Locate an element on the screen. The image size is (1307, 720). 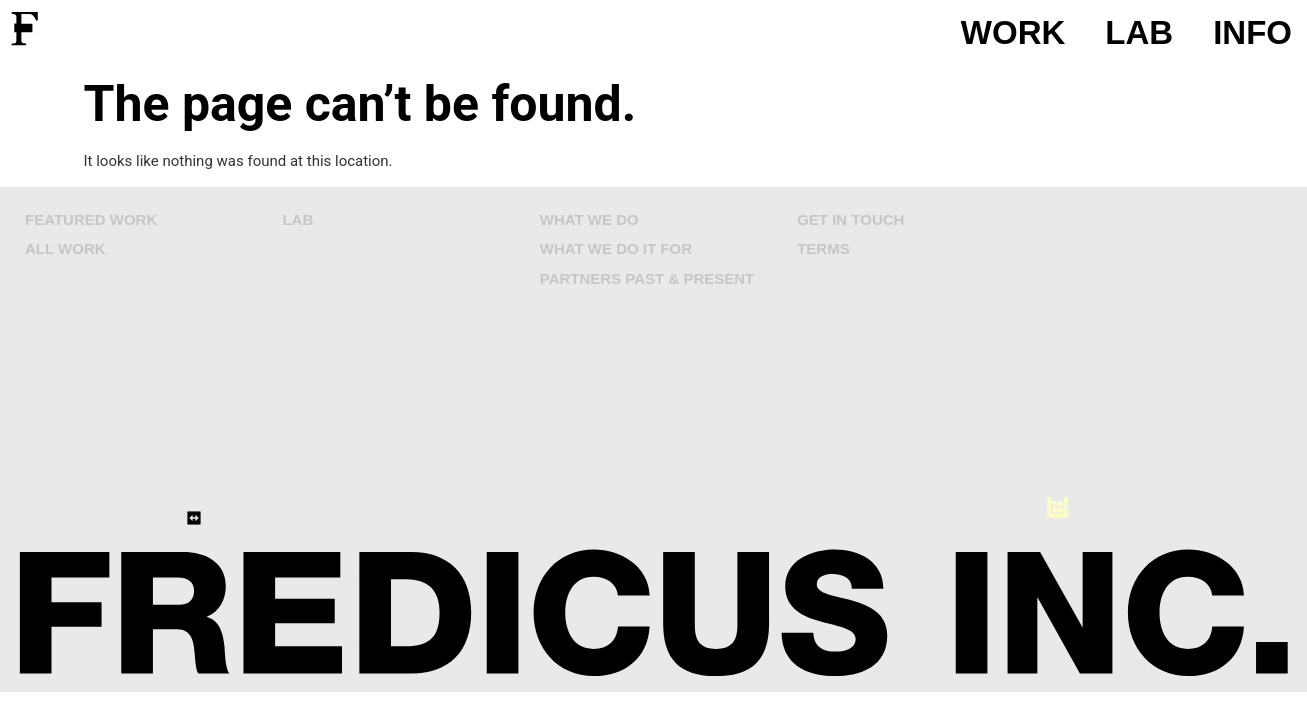
flip image horizontally is located at coordinates (194, 518).